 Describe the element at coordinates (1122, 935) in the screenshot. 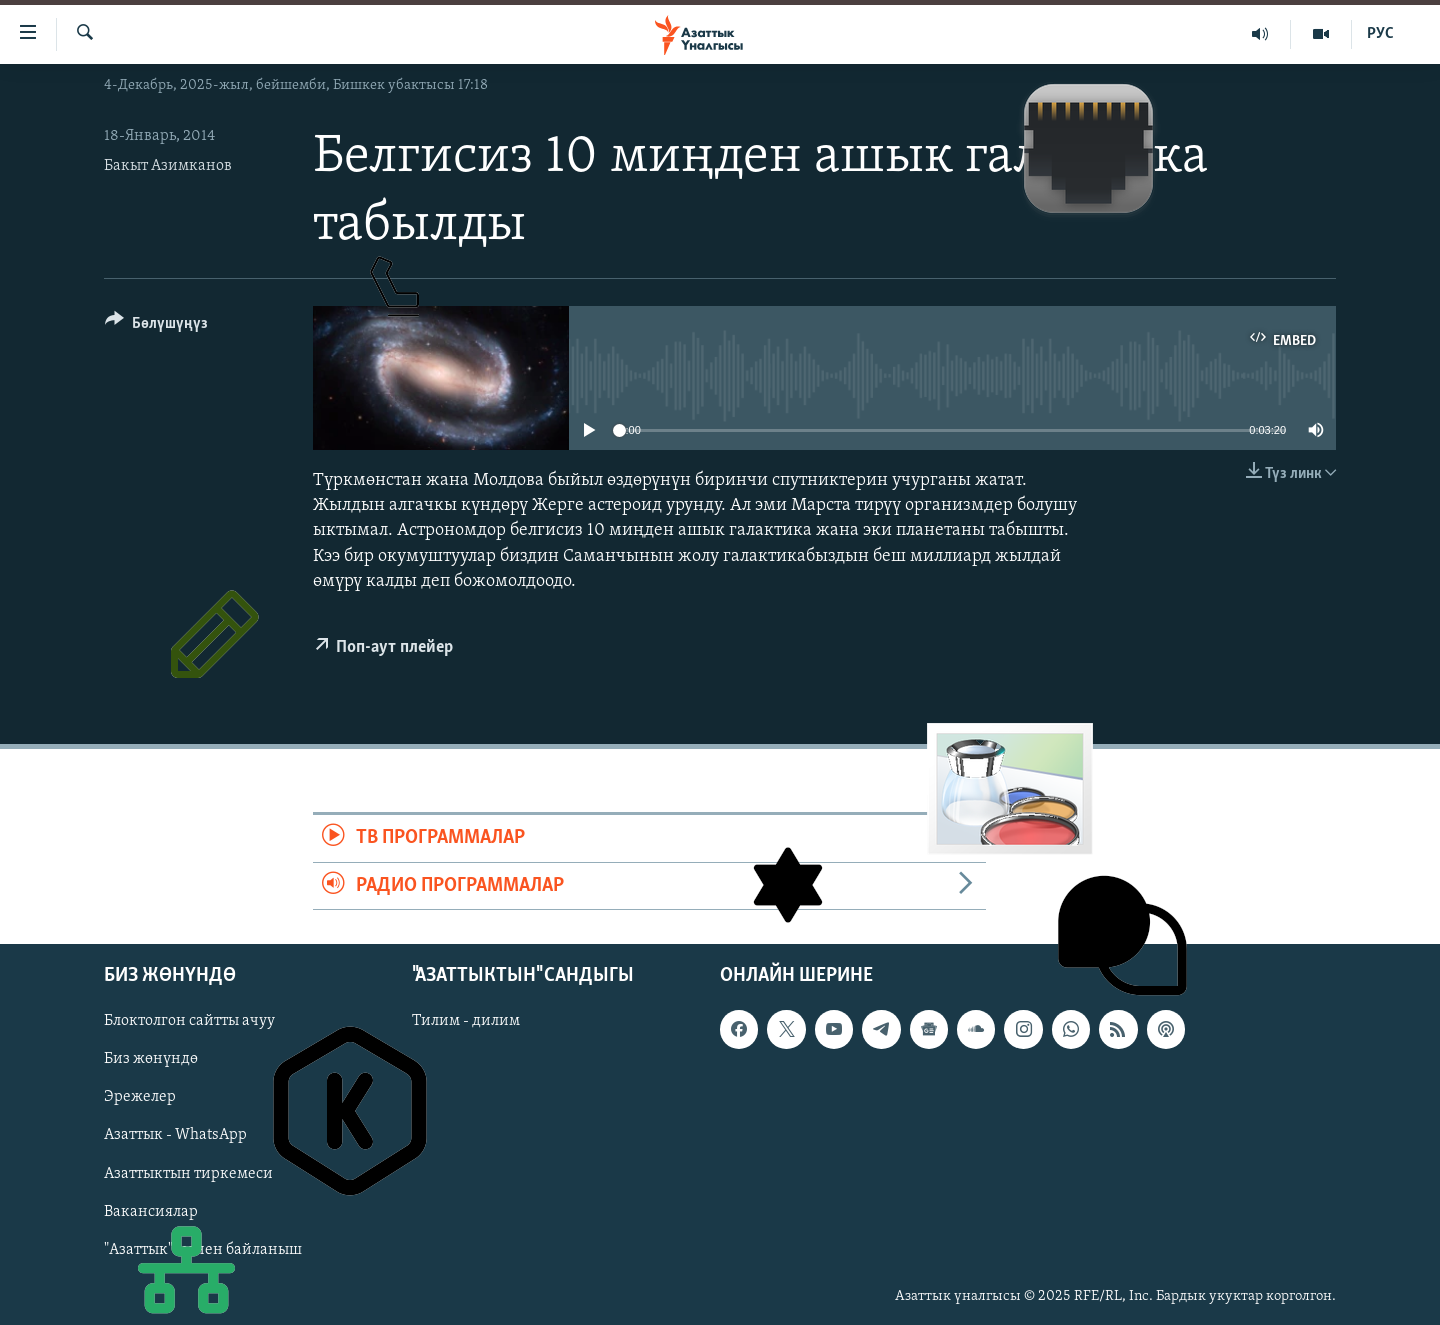

I see `open messaging or chat conversations` at that location.